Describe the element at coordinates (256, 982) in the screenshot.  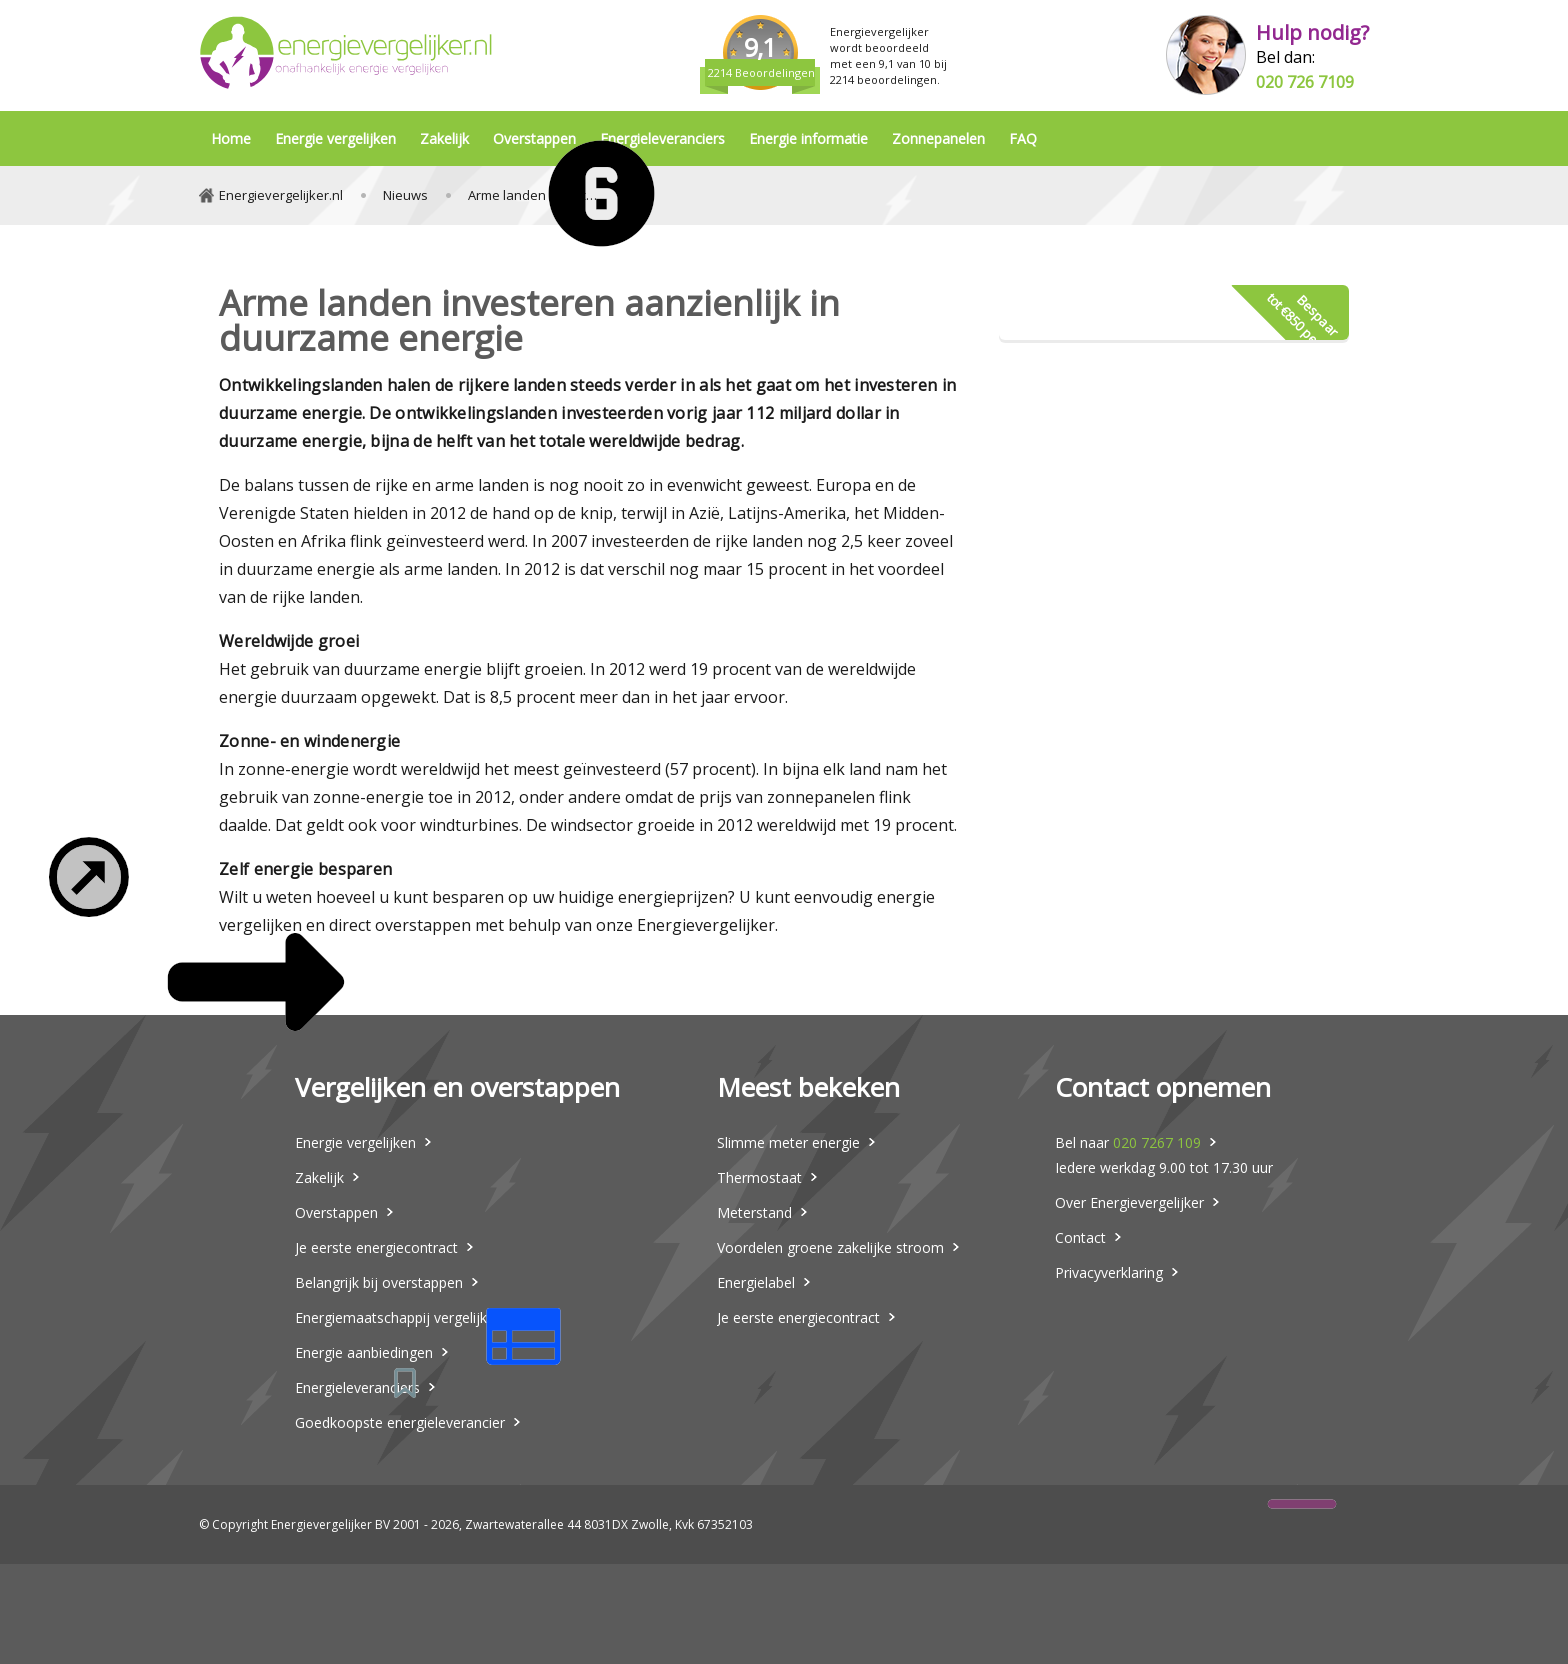
I see `go to next item or step` at that location.